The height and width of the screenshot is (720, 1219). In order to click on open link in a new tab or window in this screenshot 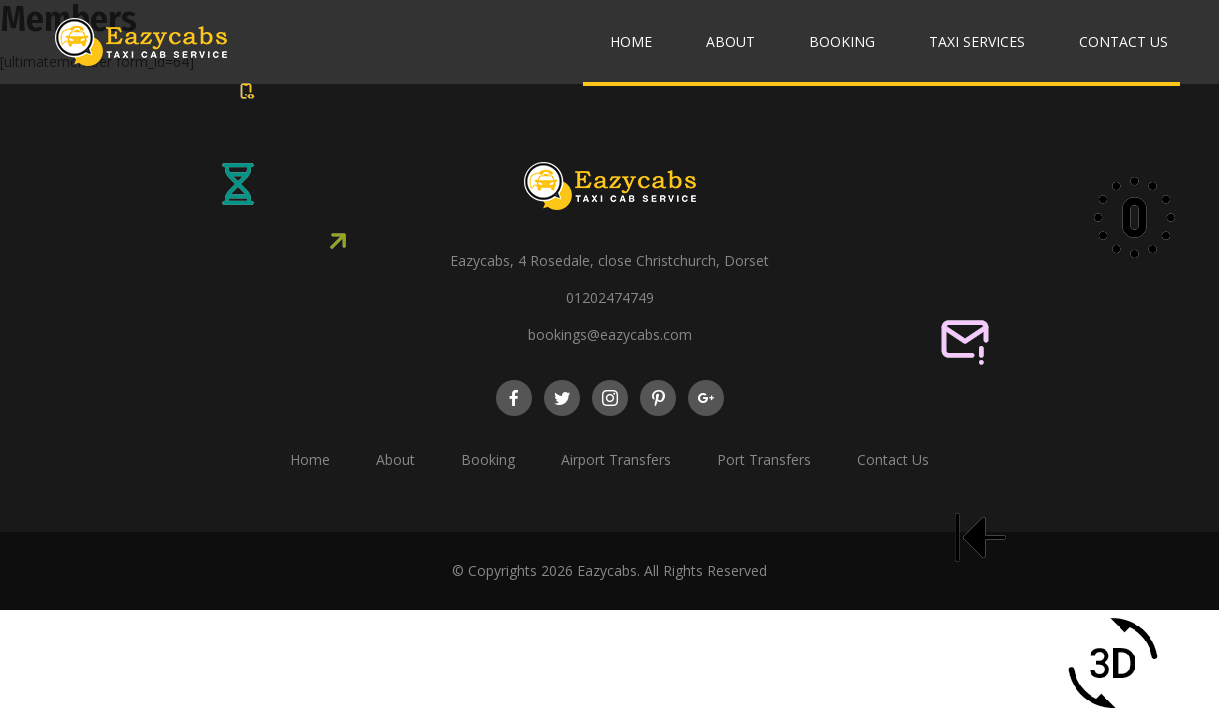, I will do `click(338, 241)`.